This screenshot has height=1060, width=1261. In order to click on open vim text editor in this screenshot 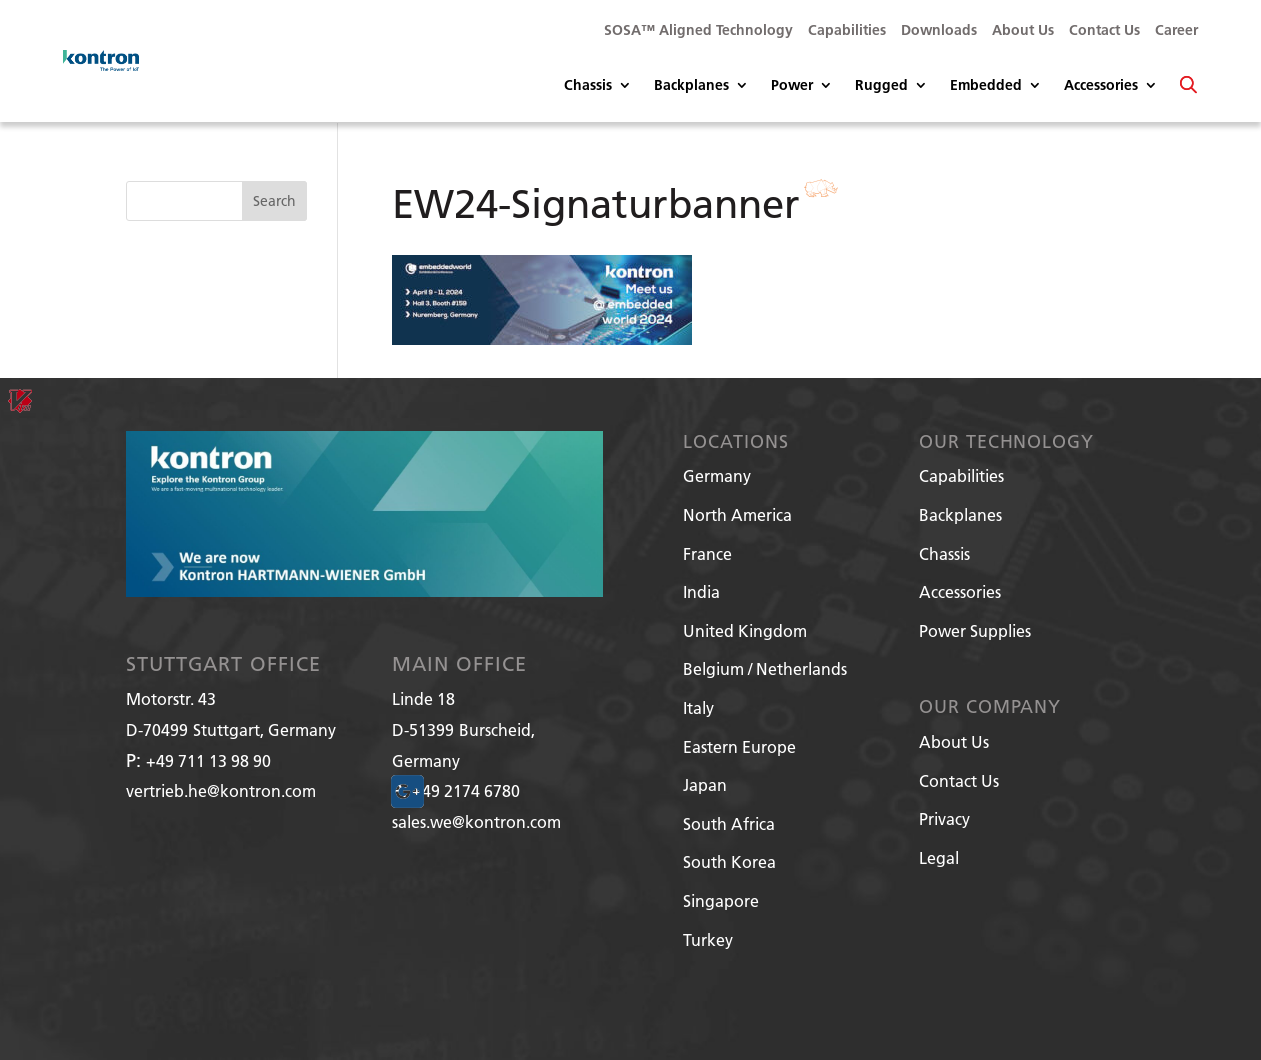, I will do `click(20, 401)`.